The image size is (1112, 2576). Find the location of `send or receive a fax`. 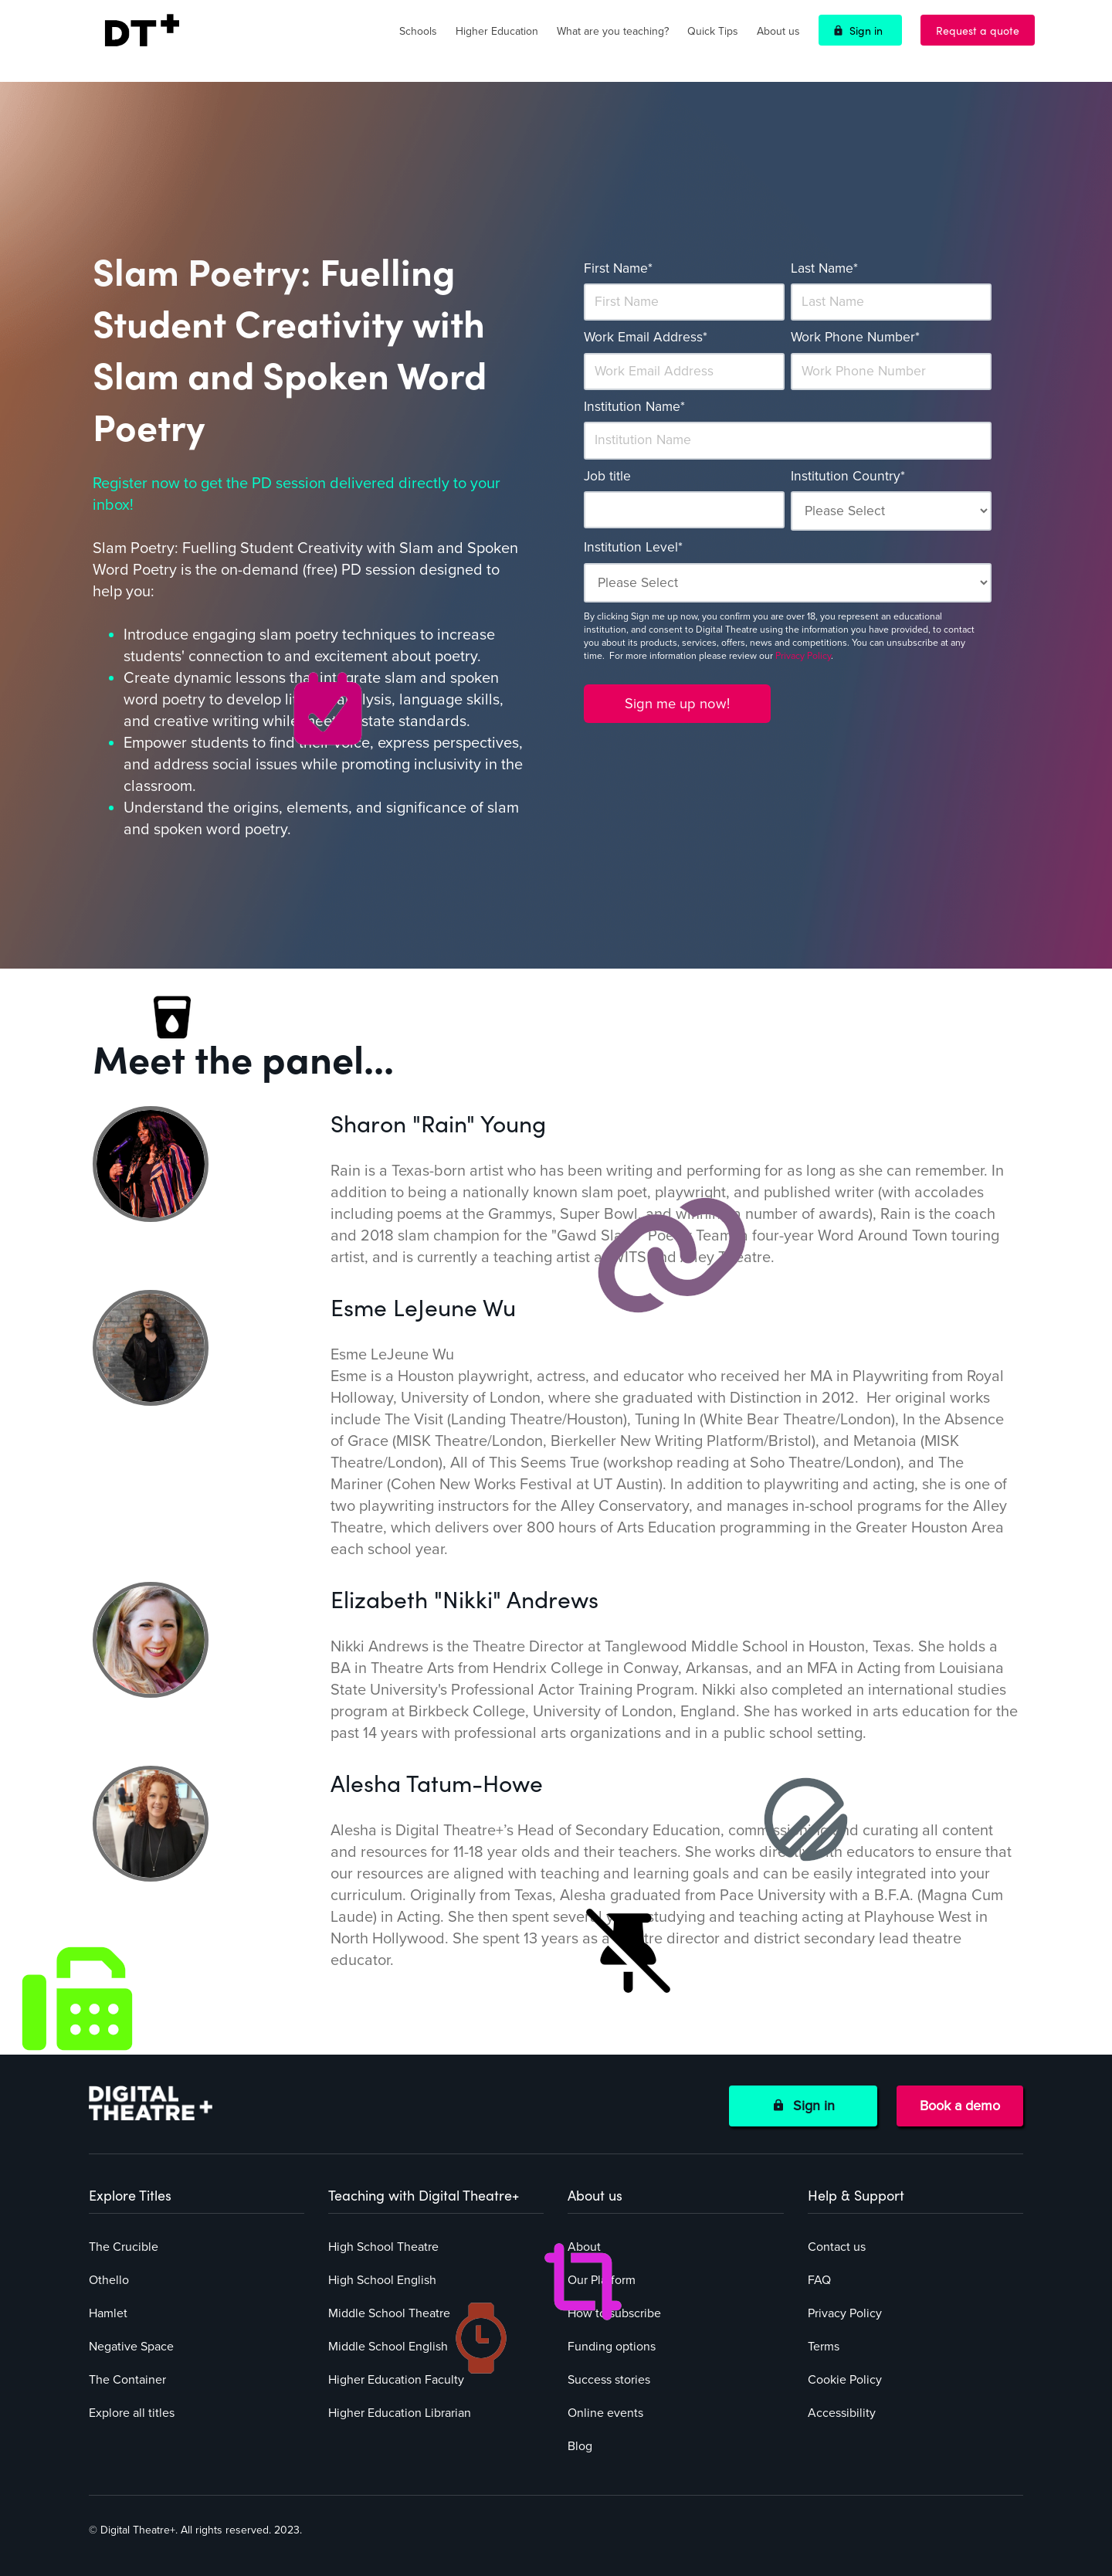

send or receive a fax is located at coordinates (77, 2002).